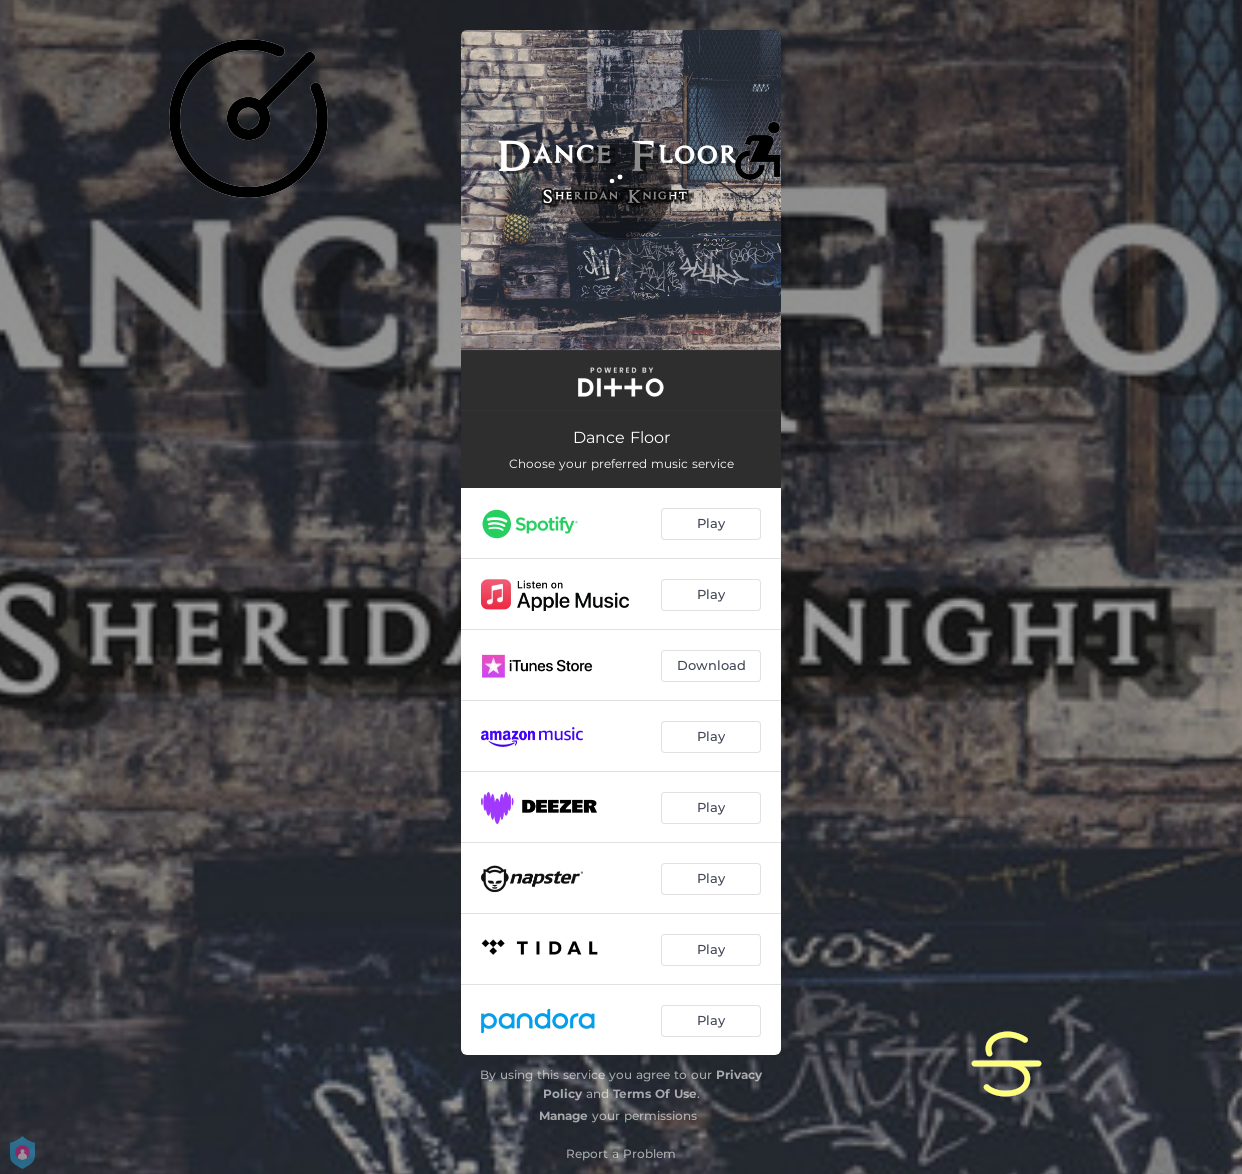 This screenshot has height=1174, width=1242. I want to click on indicates wheelchair accessible route or entrance, so click(756, 150).